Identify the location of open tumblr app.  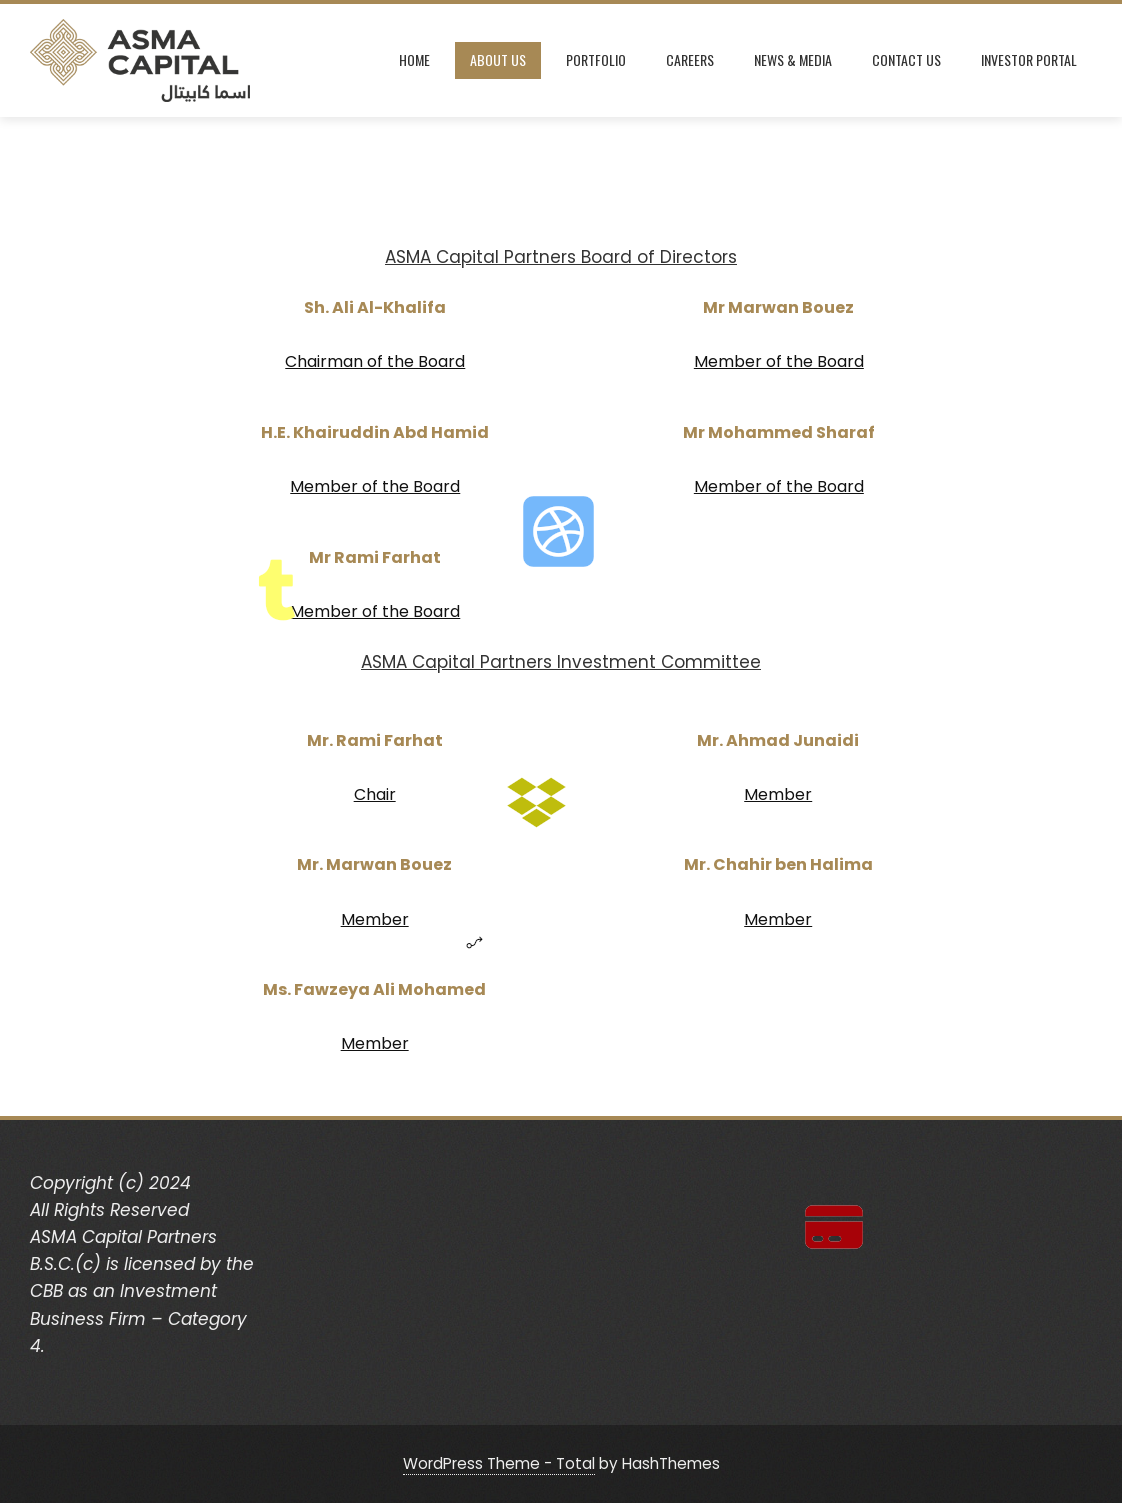
(277, 590).